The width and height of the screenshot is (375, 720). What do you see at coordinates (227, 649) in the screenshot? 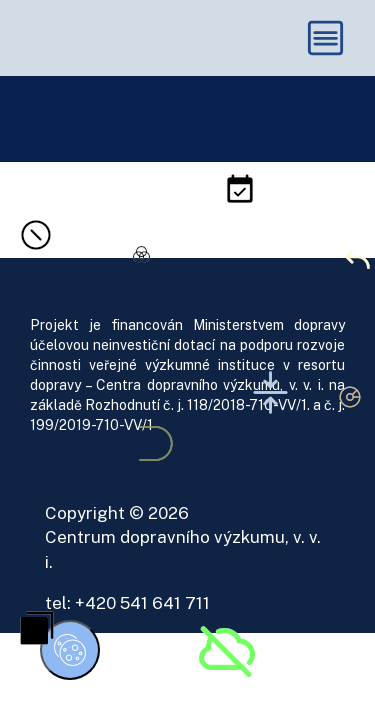
I see `indicates cloud sync is unavailable` at bounding box center [227, 649].